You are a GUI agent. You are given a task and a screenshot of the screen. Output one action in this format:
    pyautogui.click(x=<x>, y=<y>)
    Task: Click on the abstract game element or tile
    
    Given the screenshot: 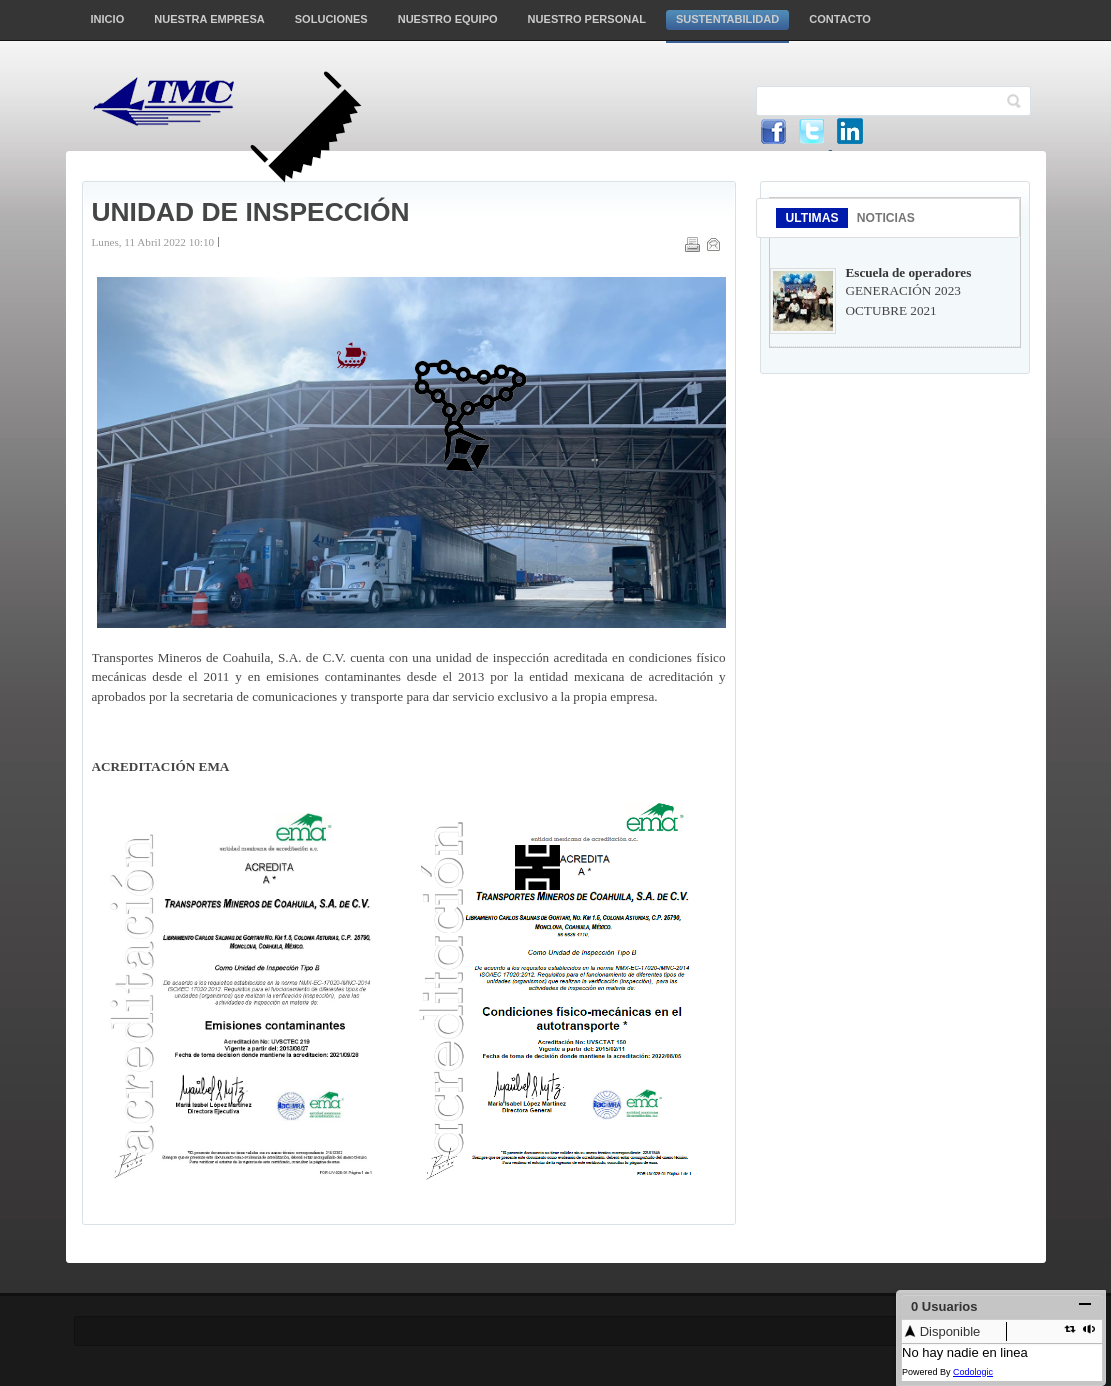 What is the action you would take?
    pyautogui.click(x=537, y=867)
    